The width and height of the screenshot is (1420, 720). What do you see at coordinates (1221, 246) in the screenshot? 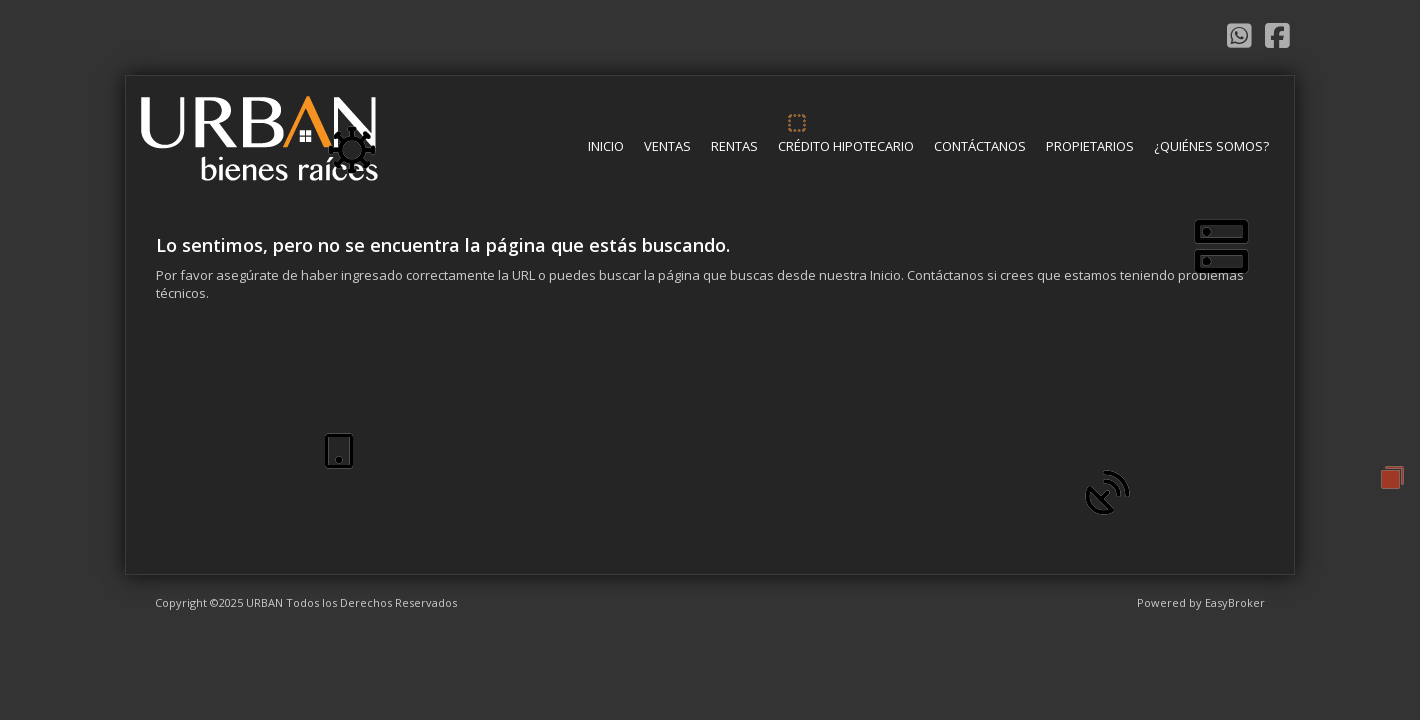
I see `access server or DNS settings` at bounding box center [1221, 246].